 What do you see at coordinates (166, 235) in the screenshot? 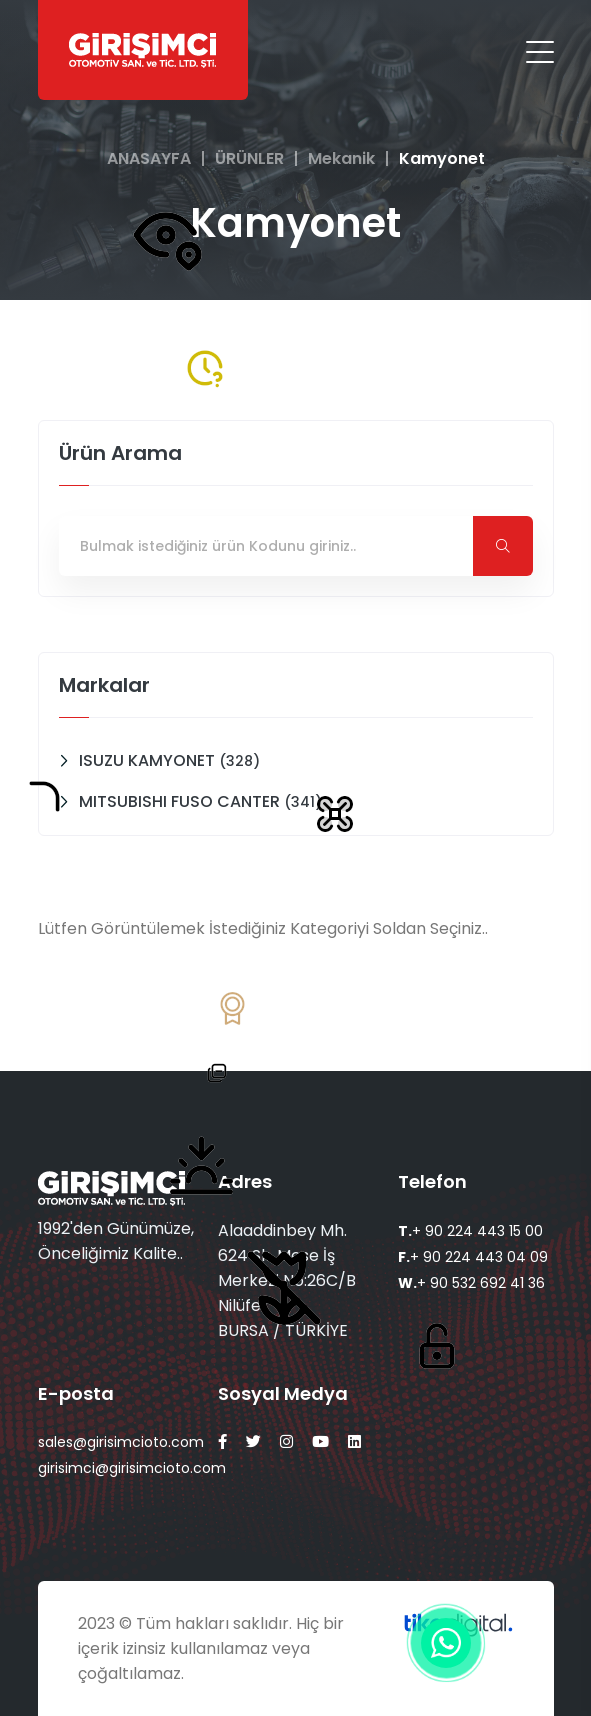
I see `pin a view or save current display` at bounding box center [166, 235].